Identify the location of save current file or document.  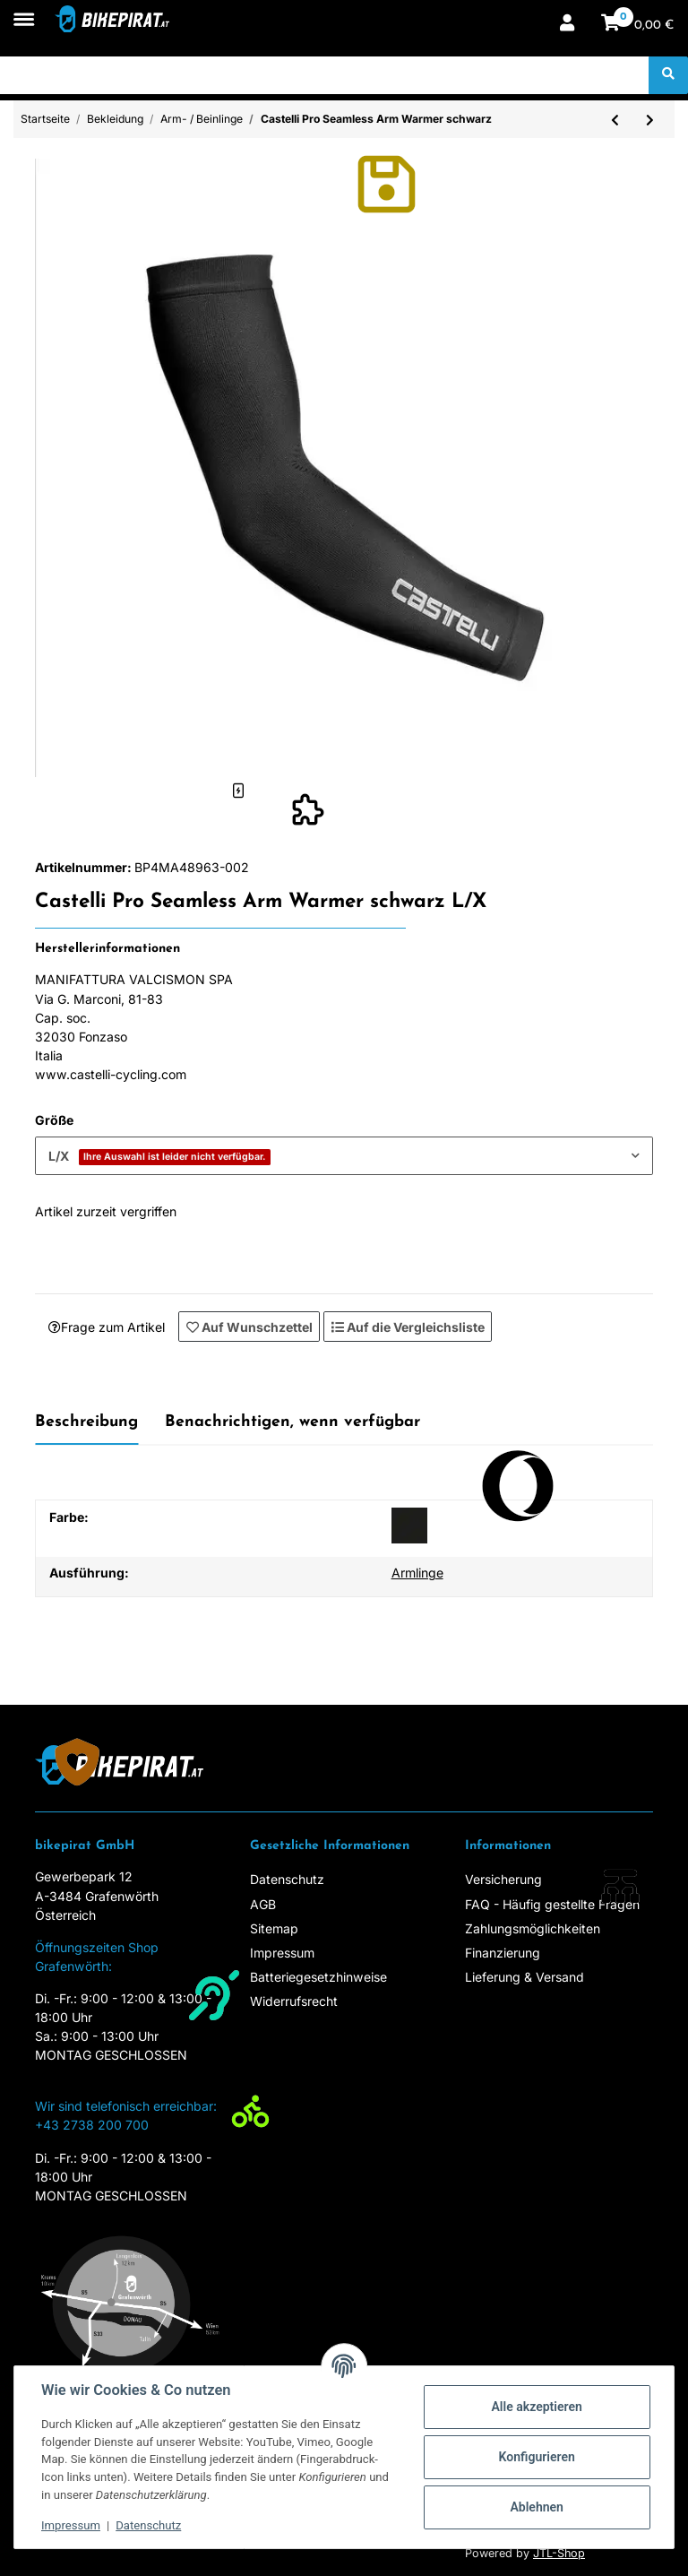
(386, 184).